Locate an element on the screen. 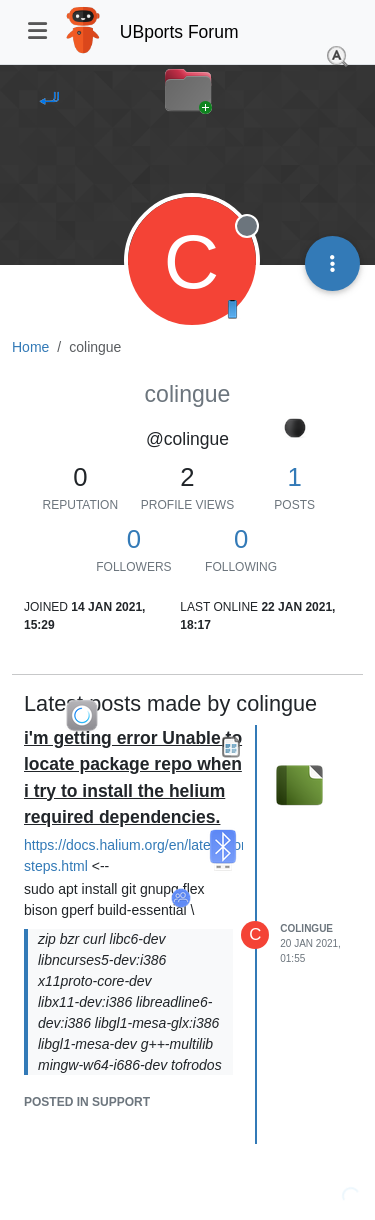  reply to all recipients of an email is located at coordinates (49, 97).